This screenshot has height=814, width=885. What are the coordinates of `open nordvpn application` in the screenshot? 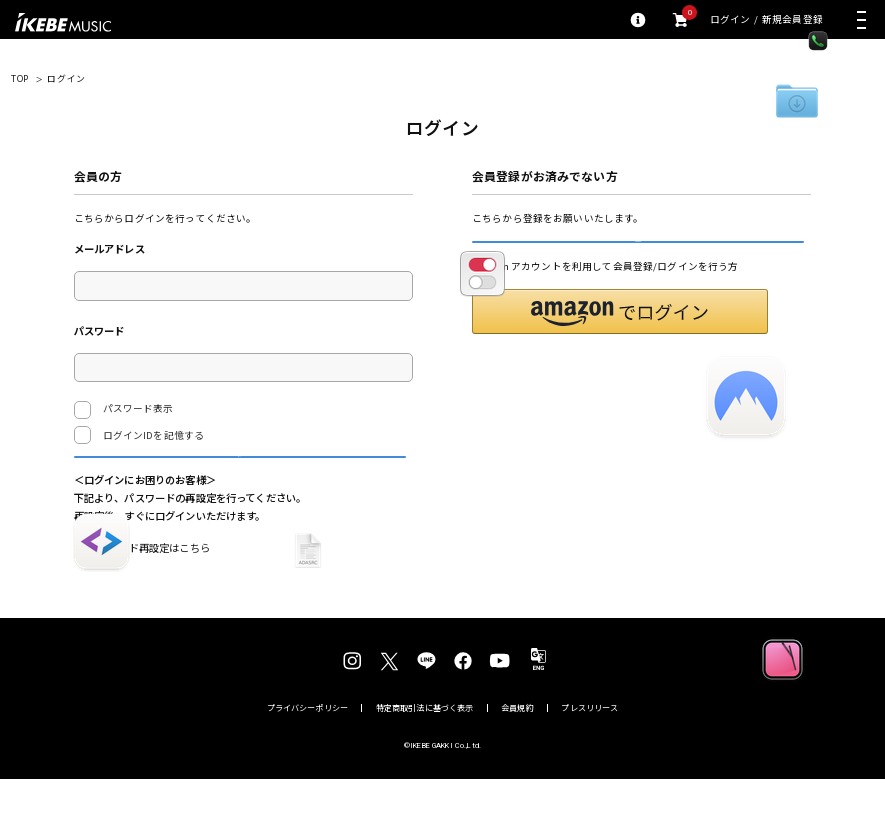 It's located at (746, 396).